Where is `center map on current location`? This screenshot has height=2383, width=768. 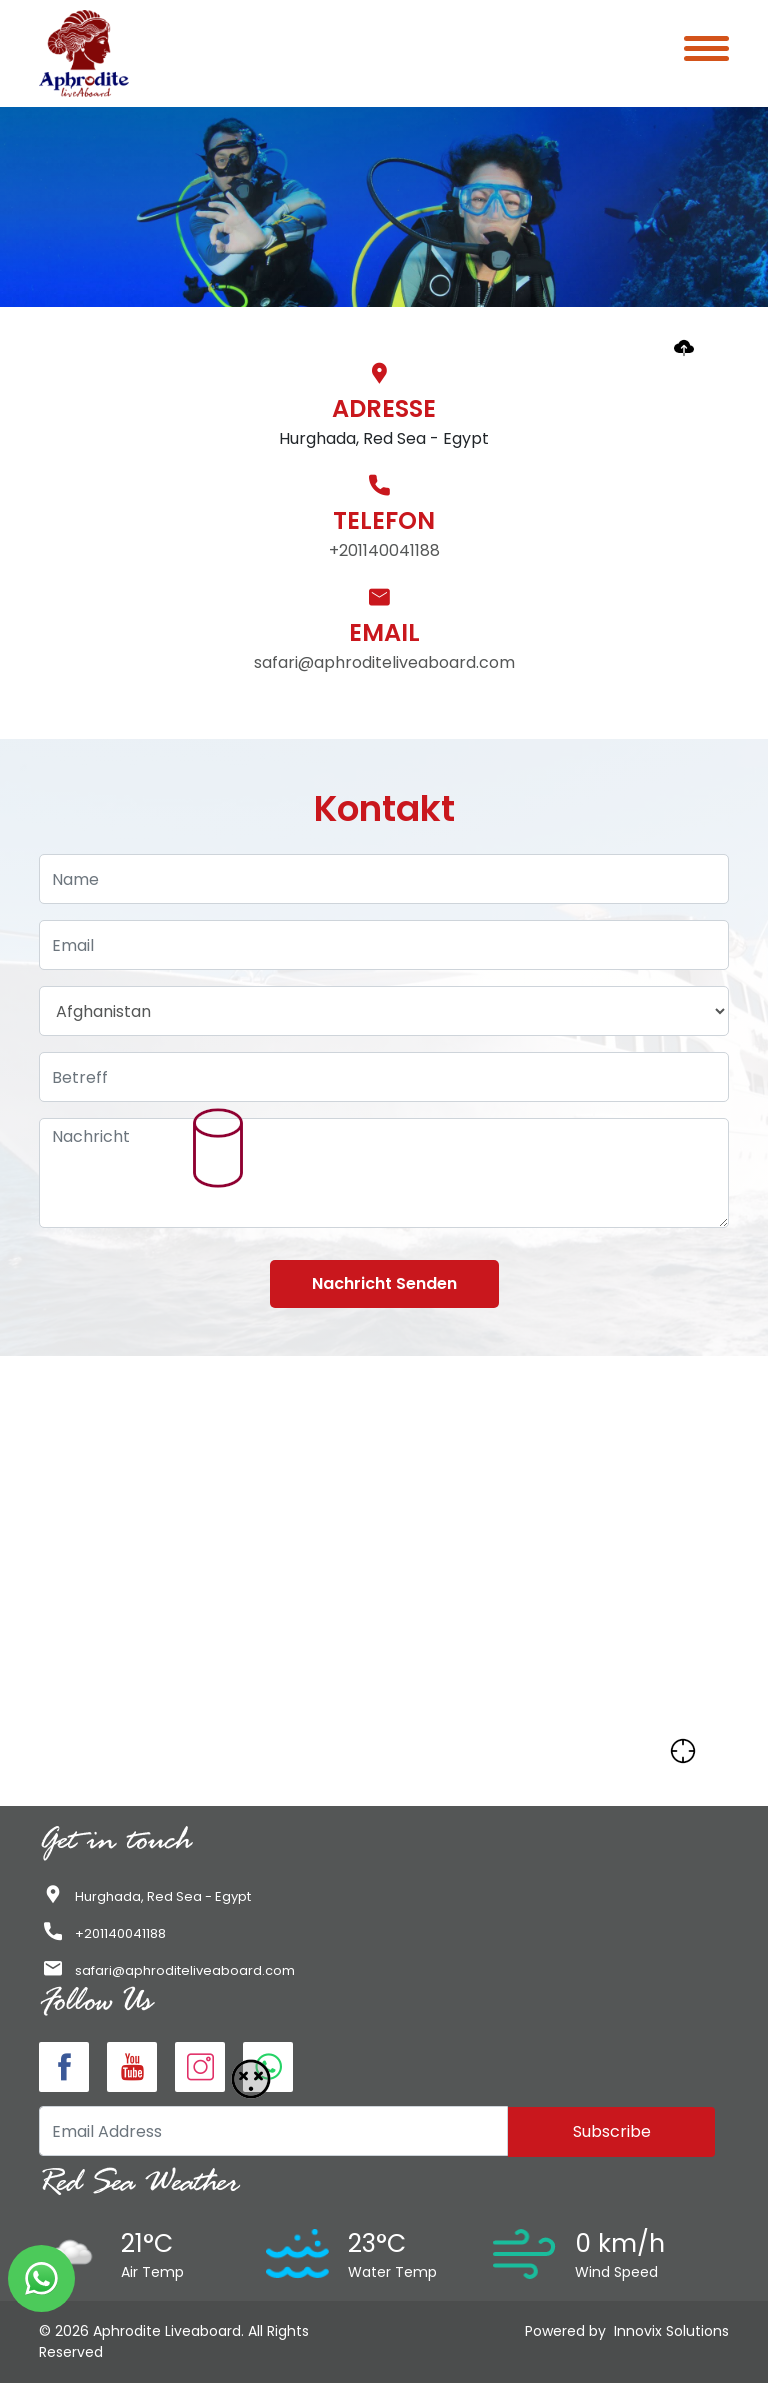 center map on current location is located at coordinates (683, 1751).